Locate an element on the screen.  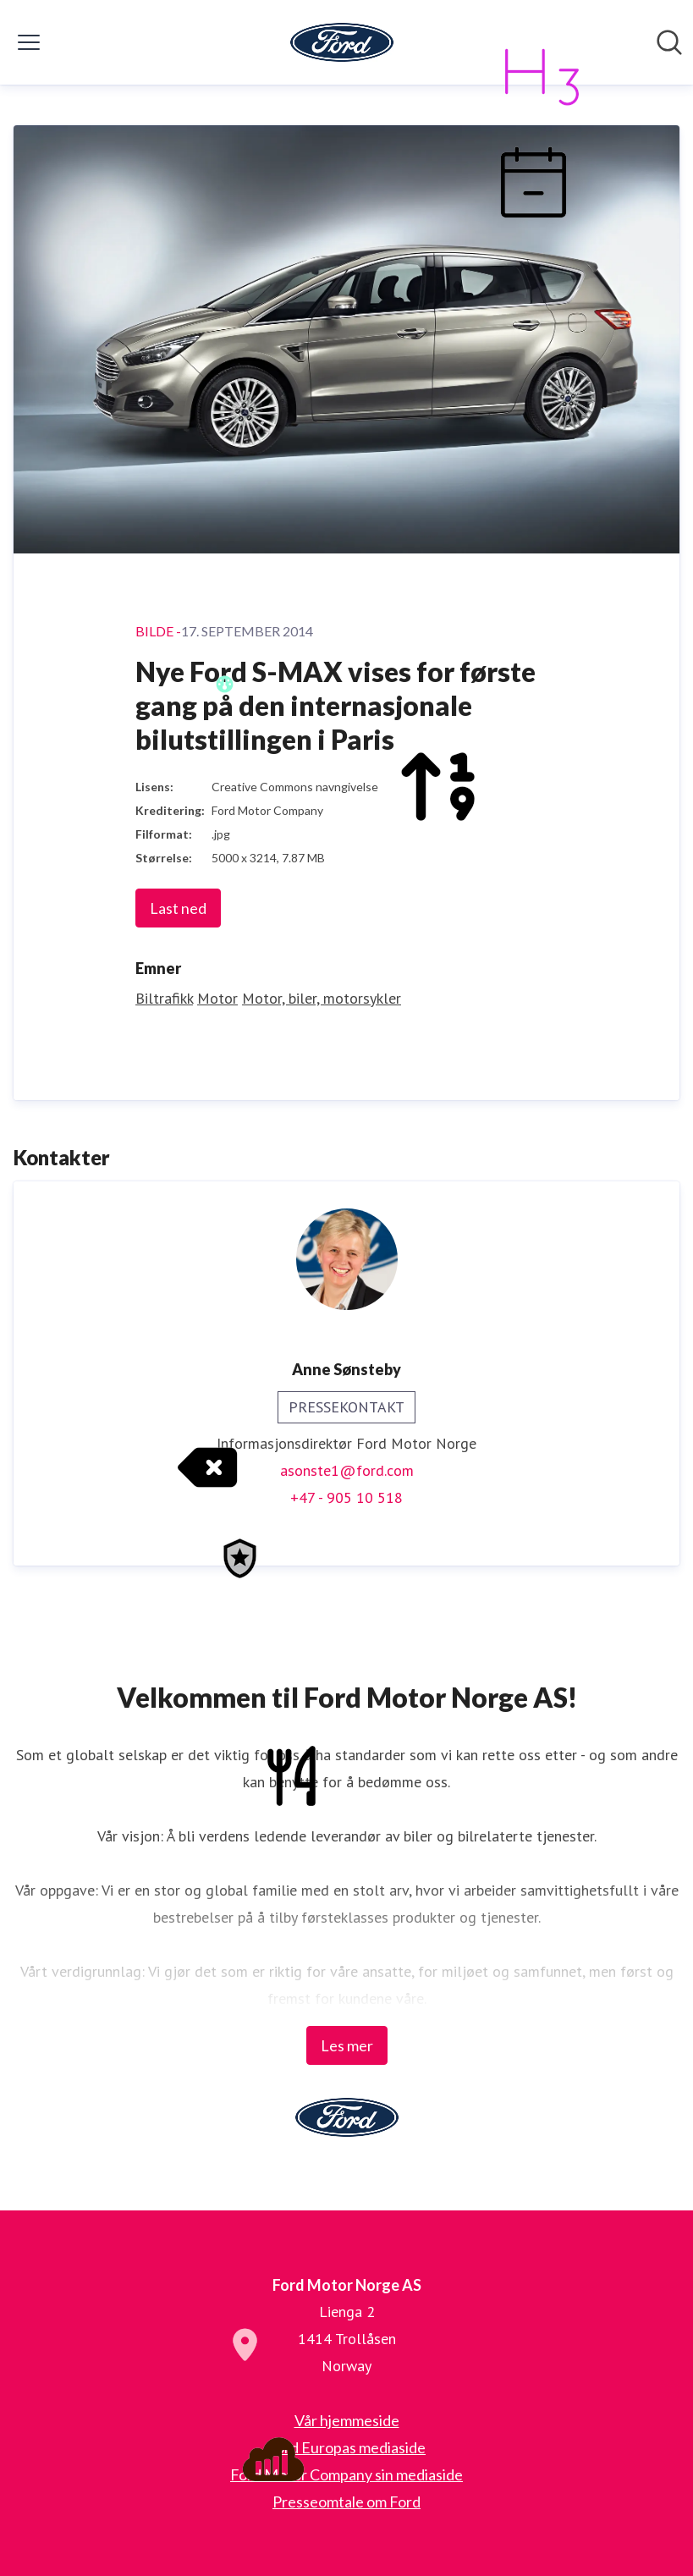
remove an event from your calendar is located at coordinates (533, 184).